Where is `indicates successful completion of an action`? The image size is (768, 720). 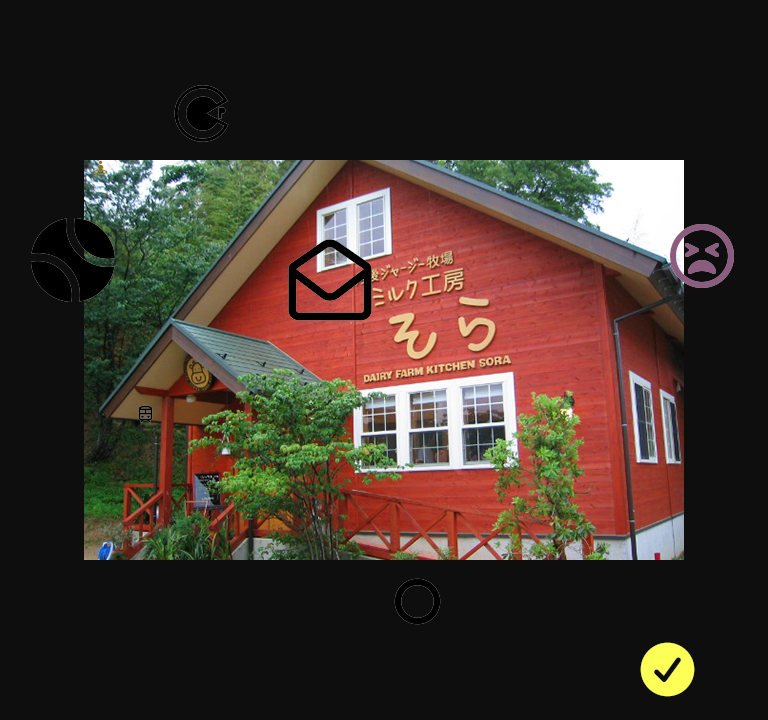
indicates successful completion of an action is located at coordinates (667, 669).